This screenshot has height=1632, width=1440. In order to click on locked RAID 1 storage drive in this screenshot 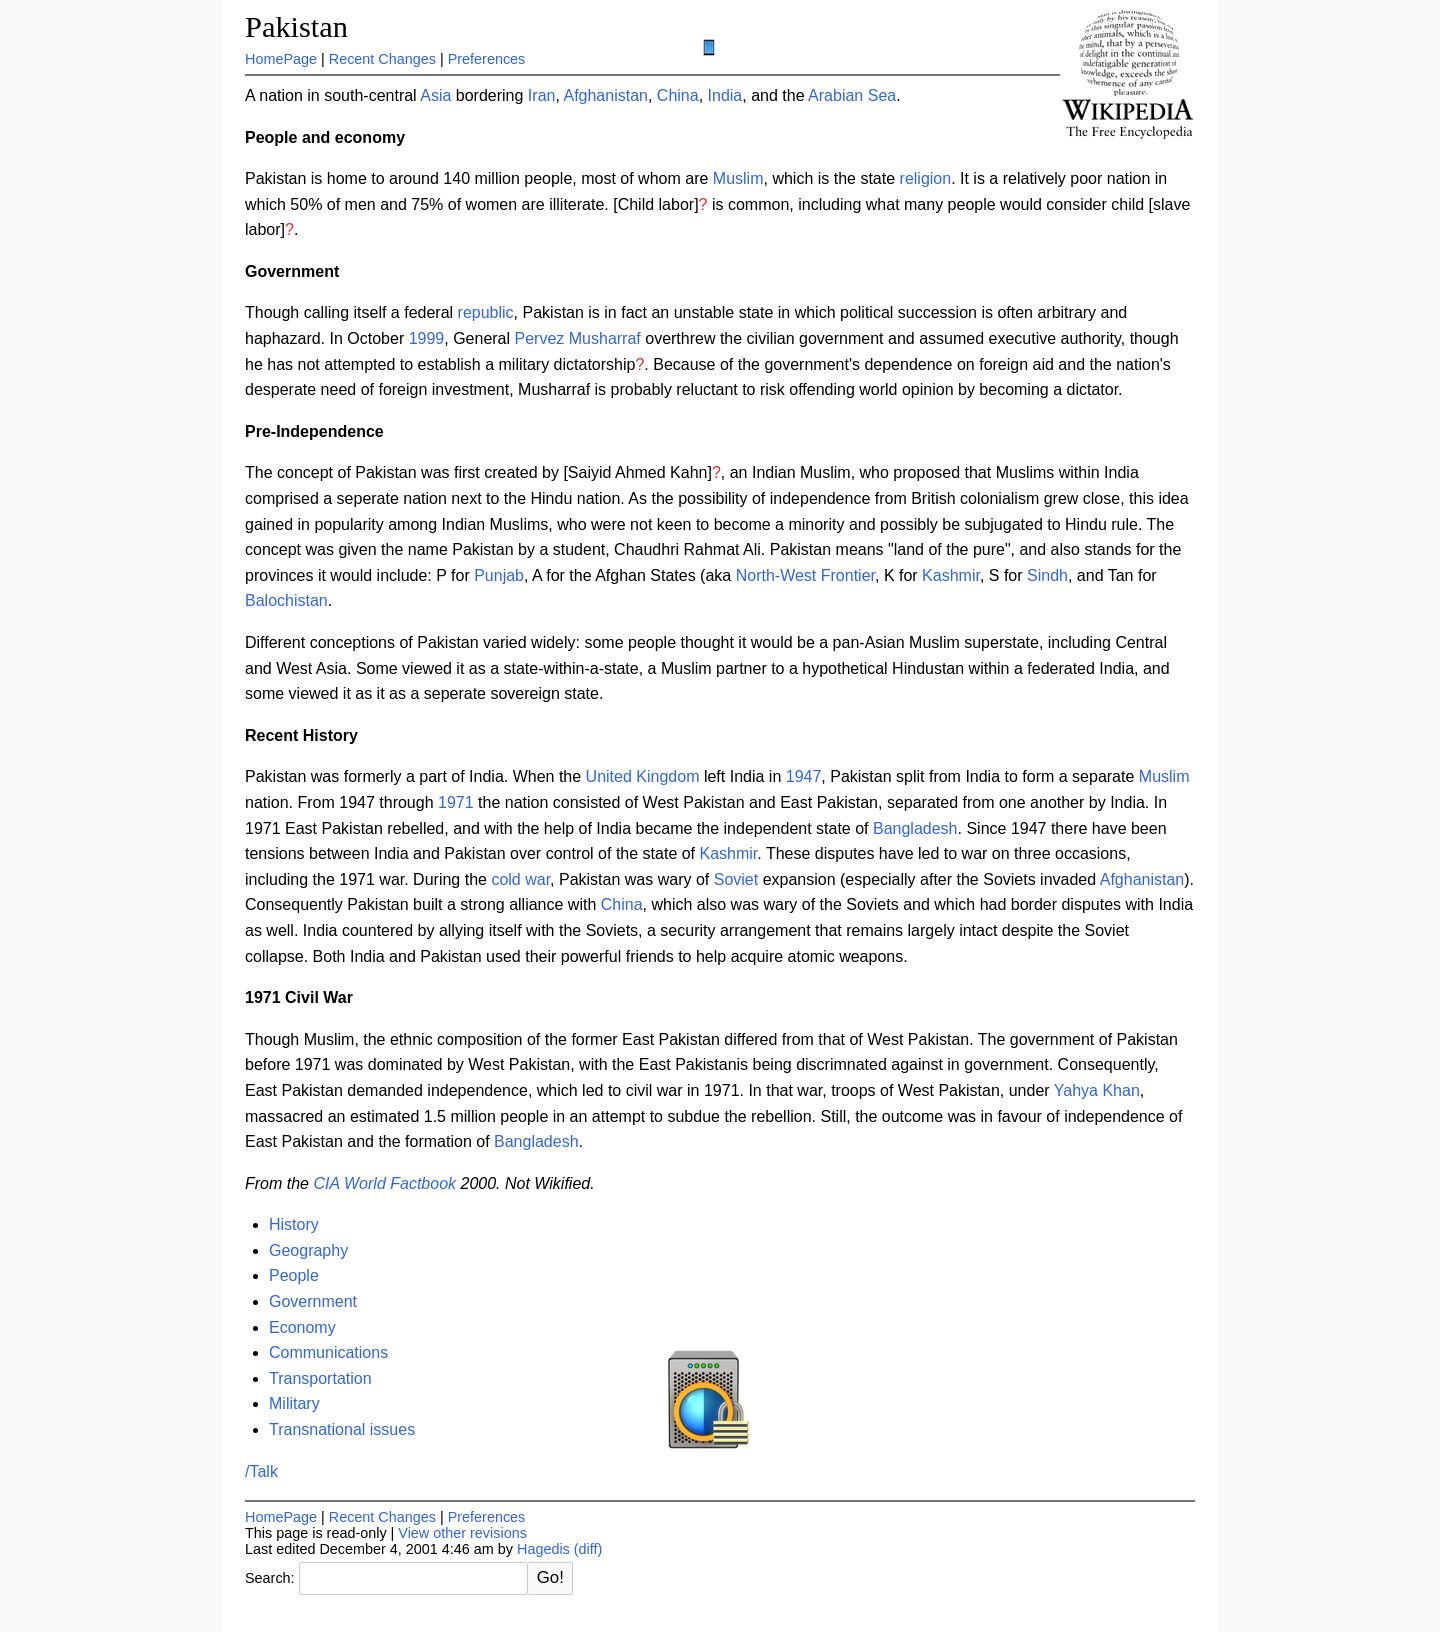, I will do `click(703, 1399)`.